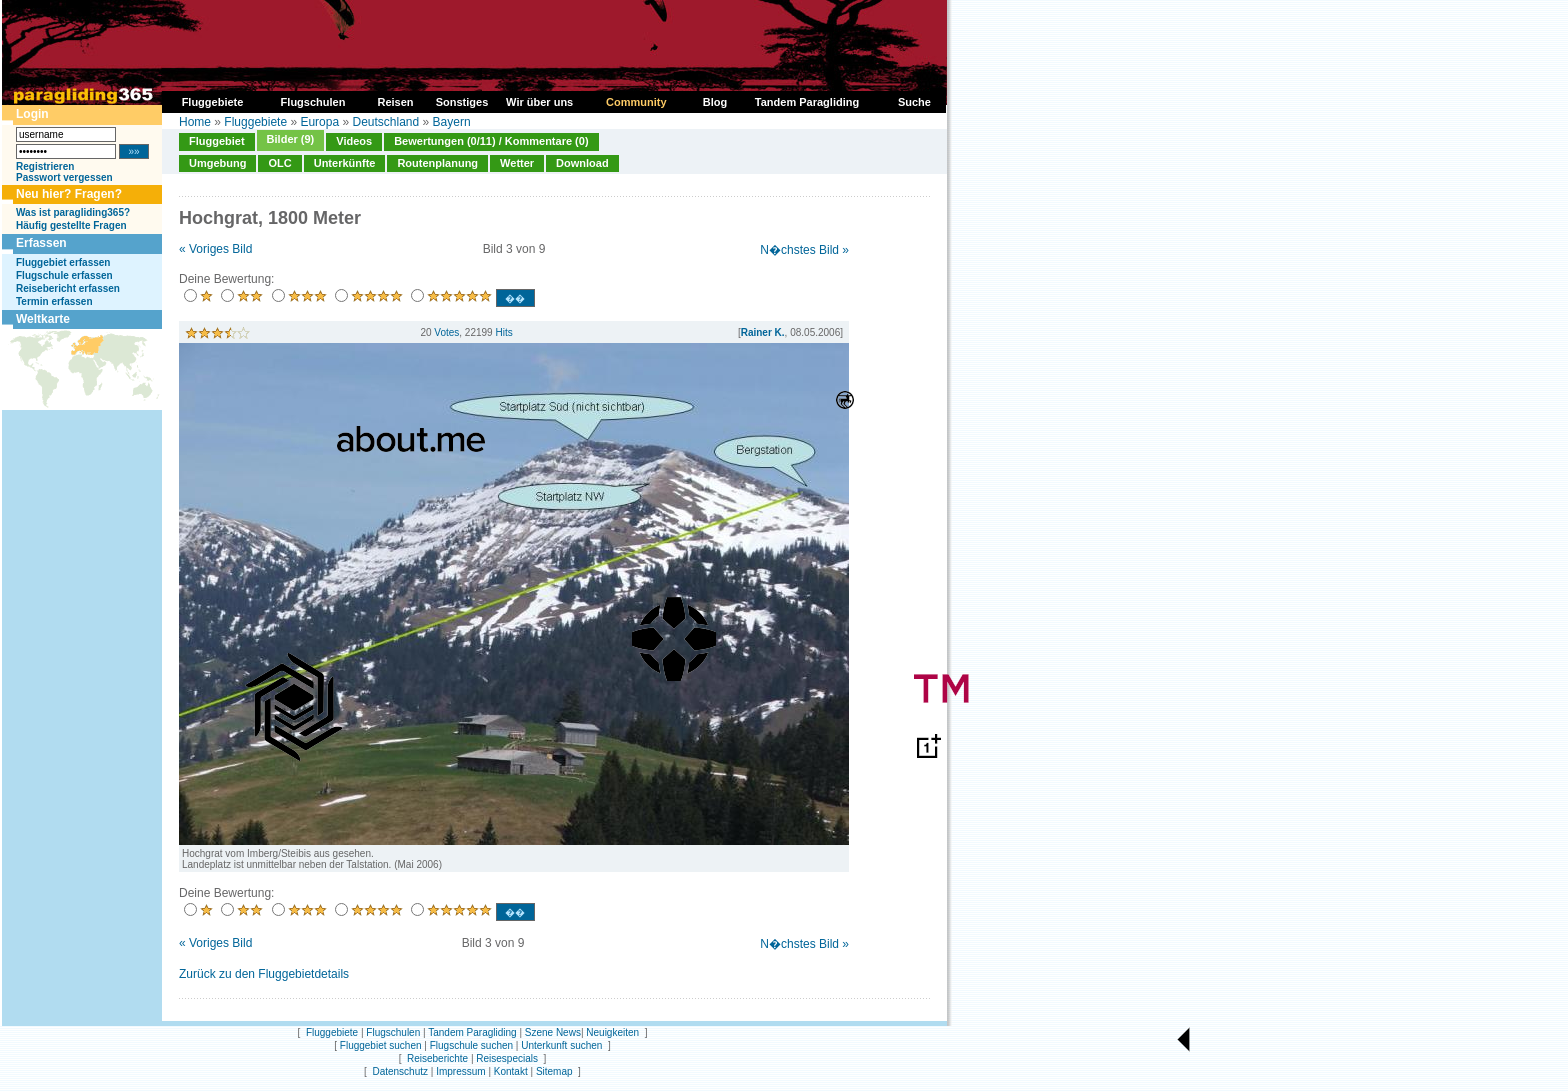 Image resolution: width=1568 pixels, height=1092 pixels. What do you see at coordinates (929, 746) in the screenshot?
I see `OnePlus brand logo` at bounding box center [929, 746].